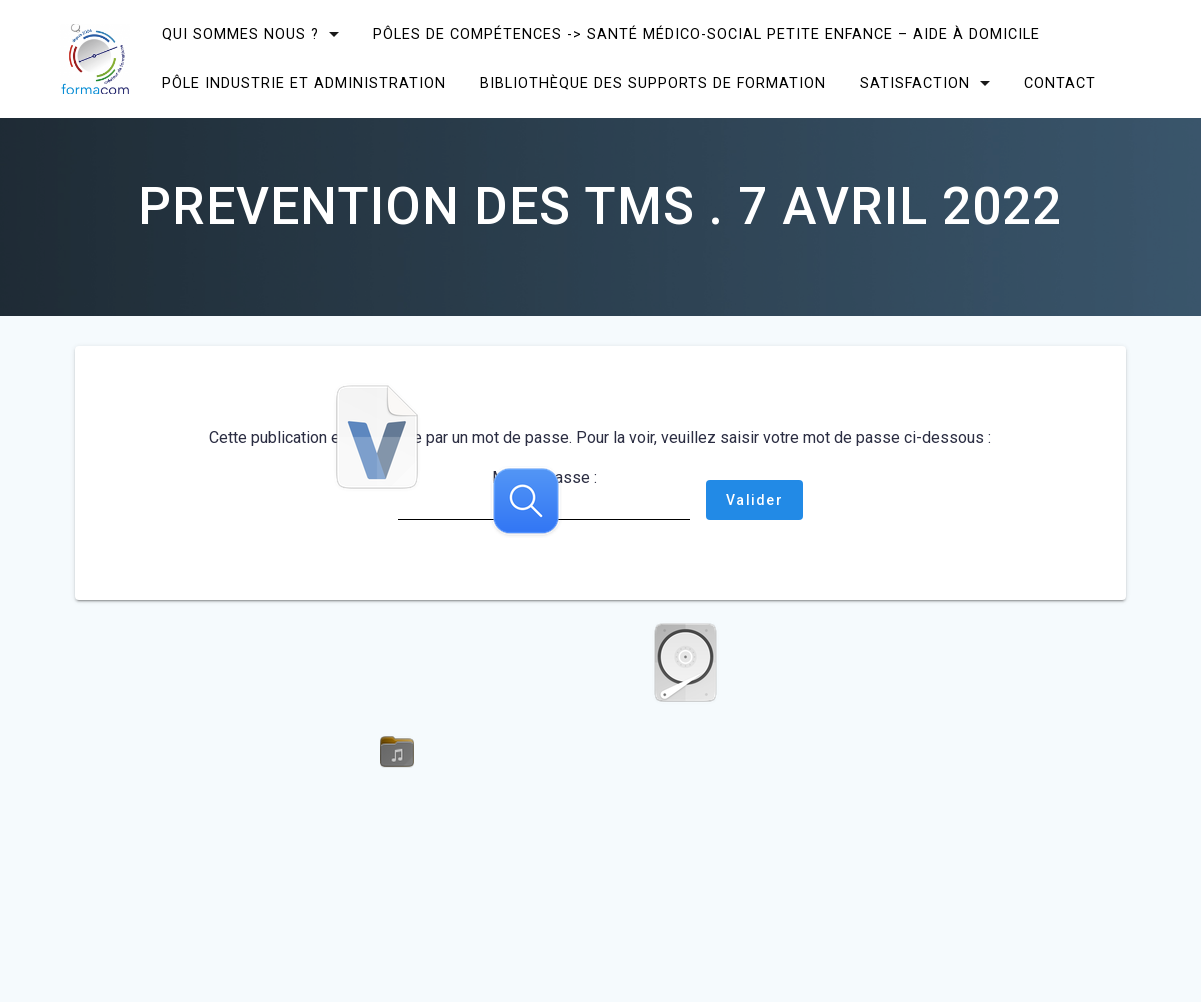 The height and width of the screenshot is (1002, 1201). What do you see at coordinates (685, 662) in the screenshot?
I see `open disk management utility` at bounding box center [685, 662].